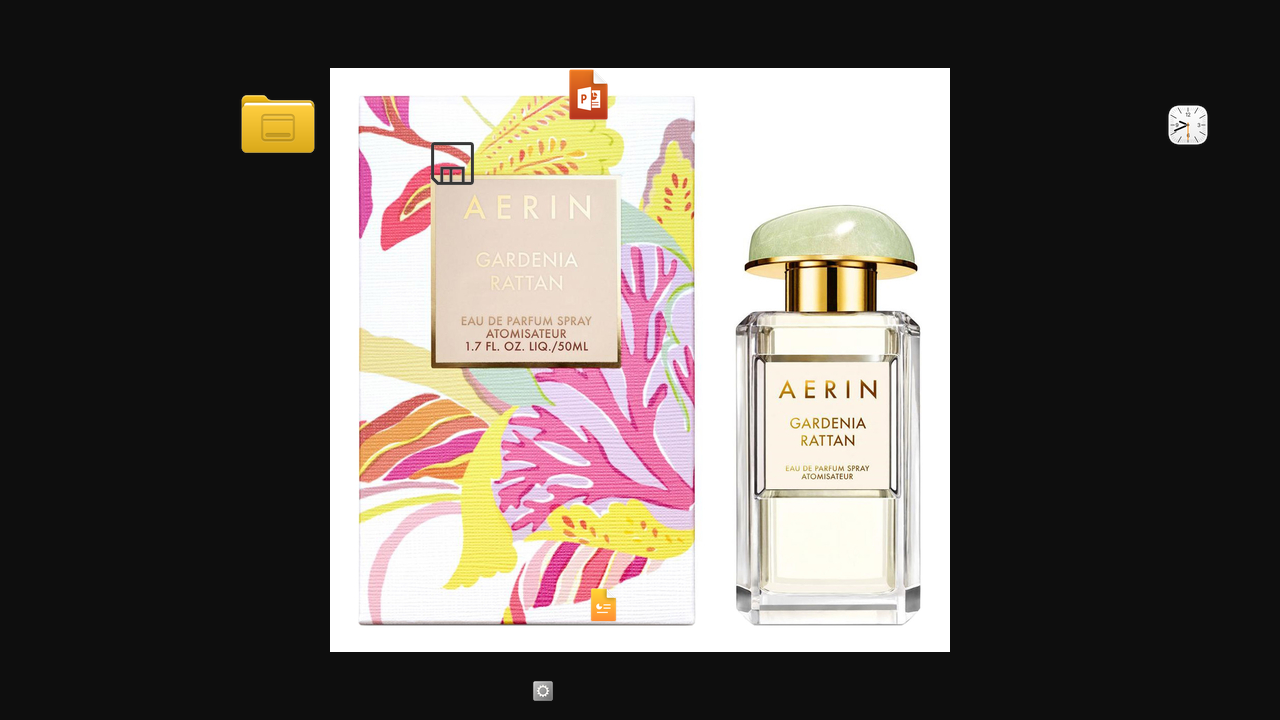  What do you see at coordinates (278, 124) in the screenshot?
I see `open desktop folder` at bounding box center [278, 124].